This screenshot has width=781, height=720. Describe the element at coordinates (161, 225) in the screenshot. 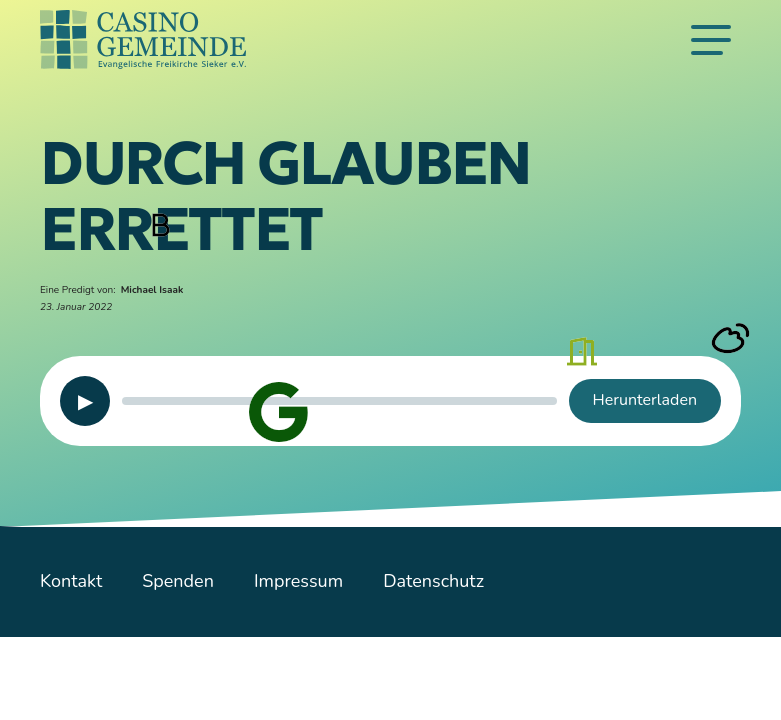

I see `apply bold formatting to selected text` at that location.